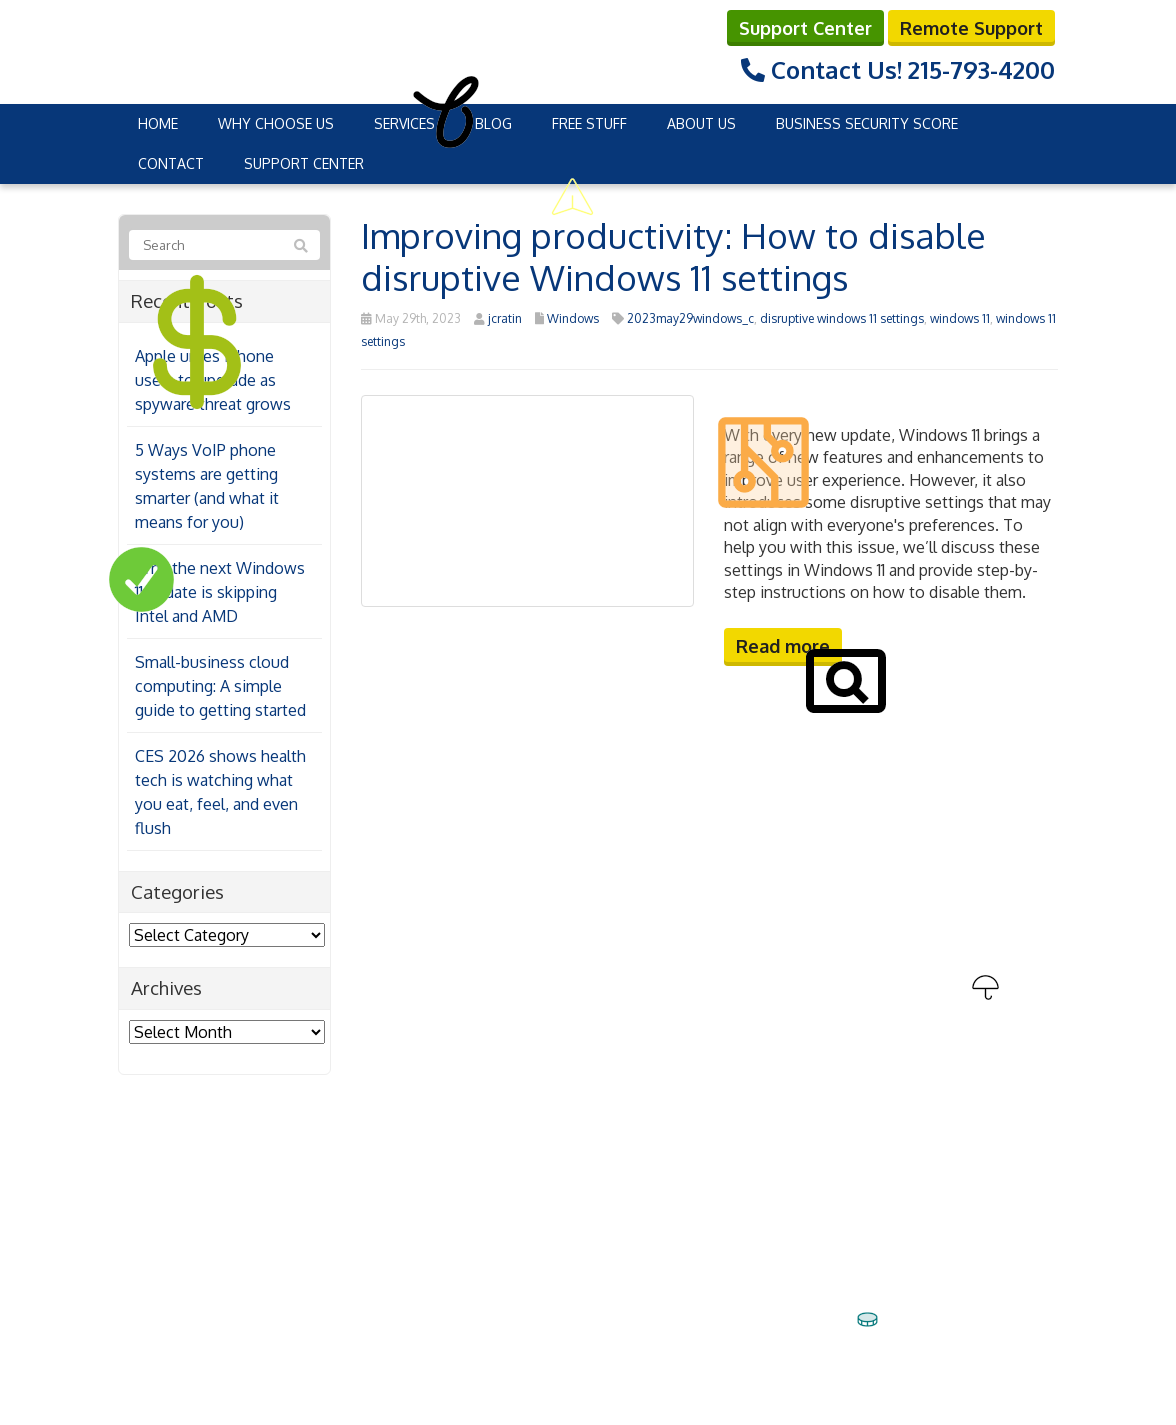 This screenshot has height=1425, width=1176. I want to click on open the Bunpo Japanese learning app, so click(446, 112).